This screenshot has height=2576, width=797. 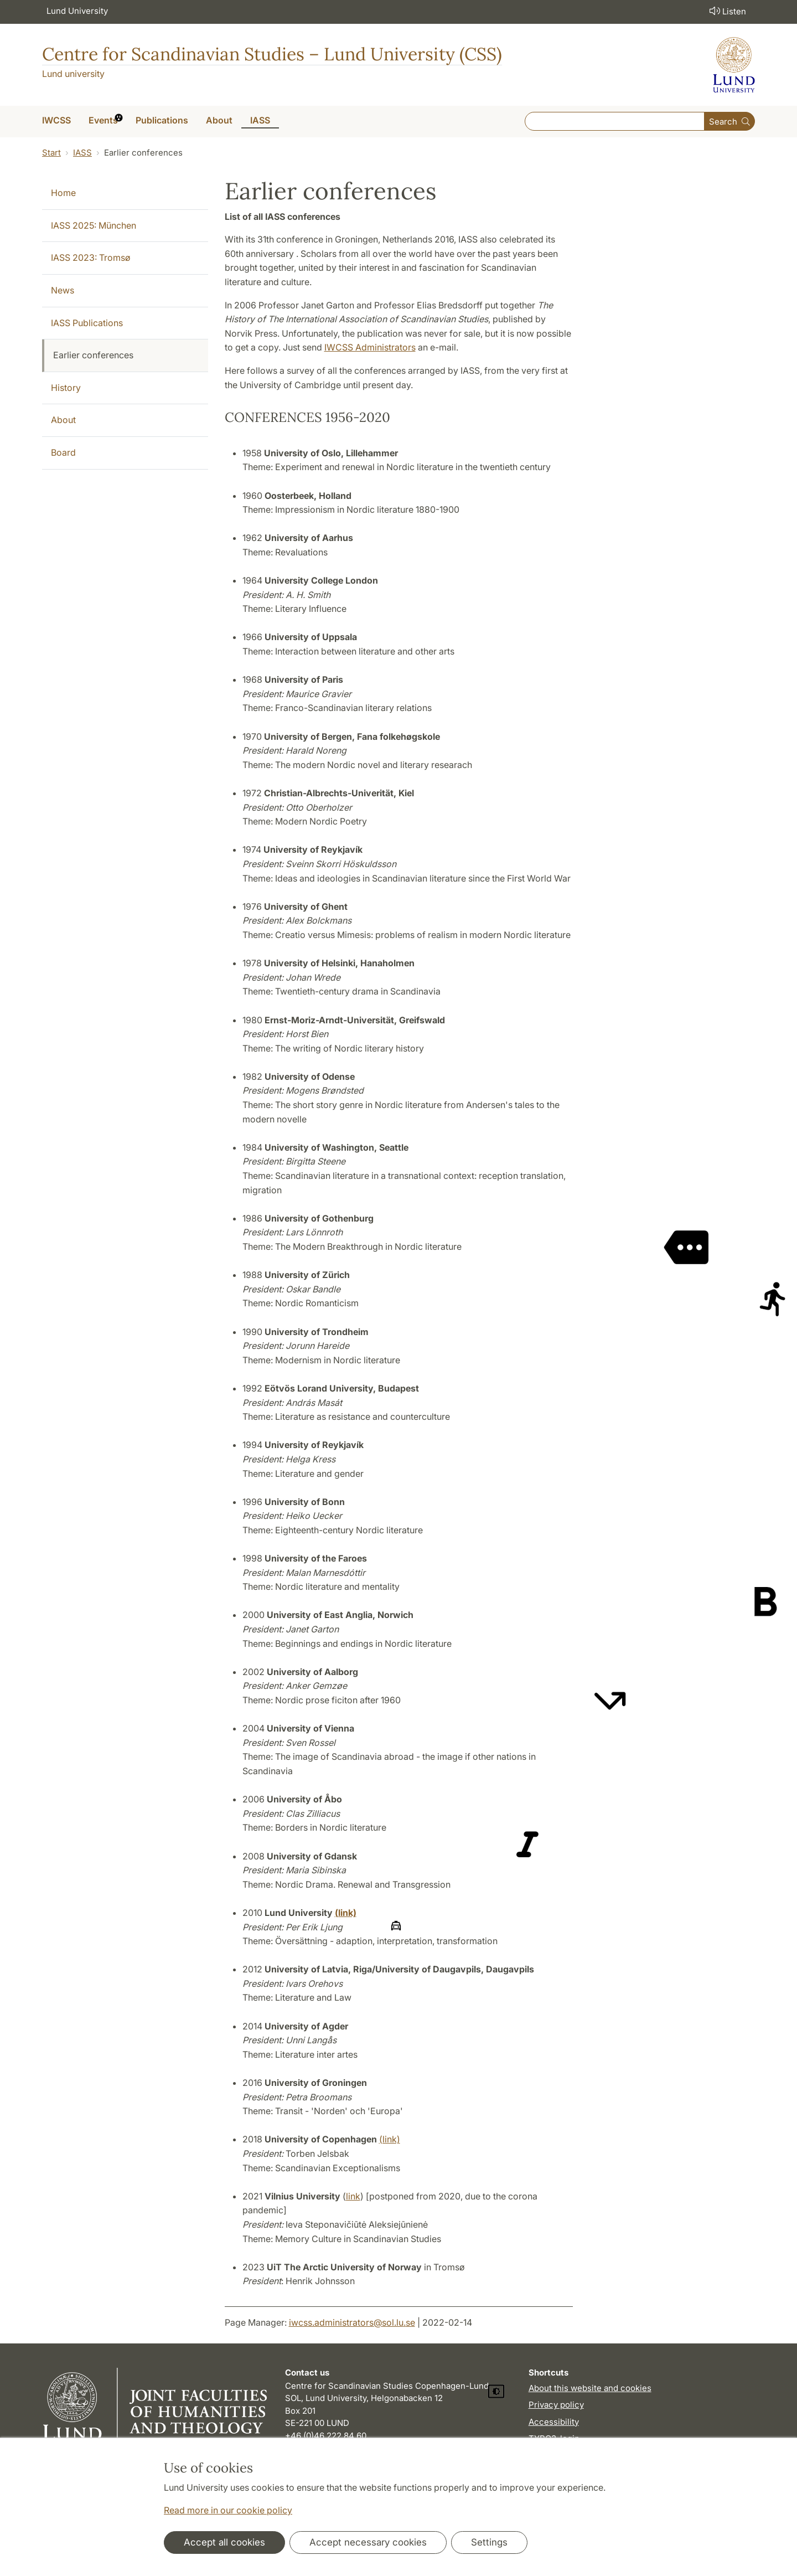 What do you see at coordinates (774, 1299) in the screenshot?
I see `access walking or running directions` at bounding box center [774, 1299].